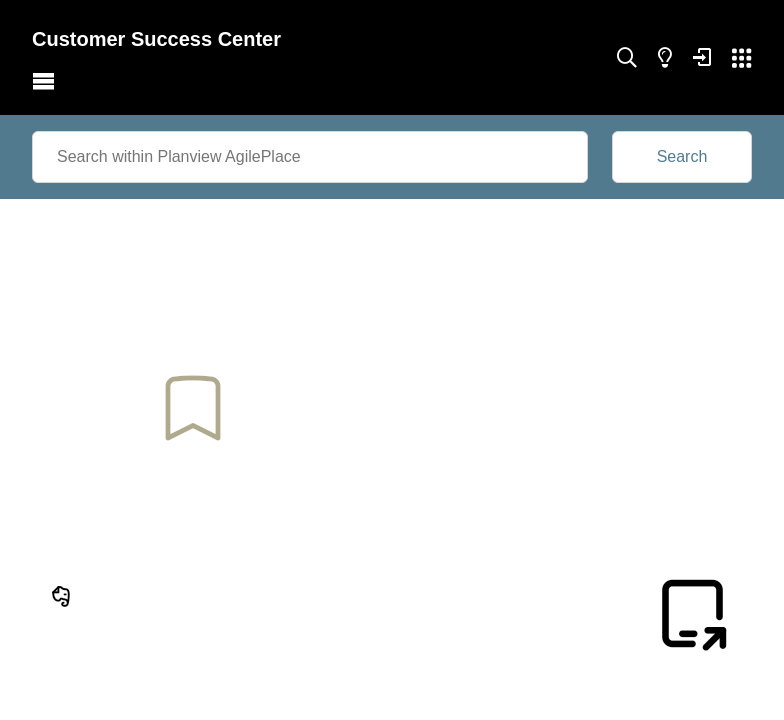 The height and width of the screenshot is (720, 784). I want to click on share content from iPad, so click(692, 613).